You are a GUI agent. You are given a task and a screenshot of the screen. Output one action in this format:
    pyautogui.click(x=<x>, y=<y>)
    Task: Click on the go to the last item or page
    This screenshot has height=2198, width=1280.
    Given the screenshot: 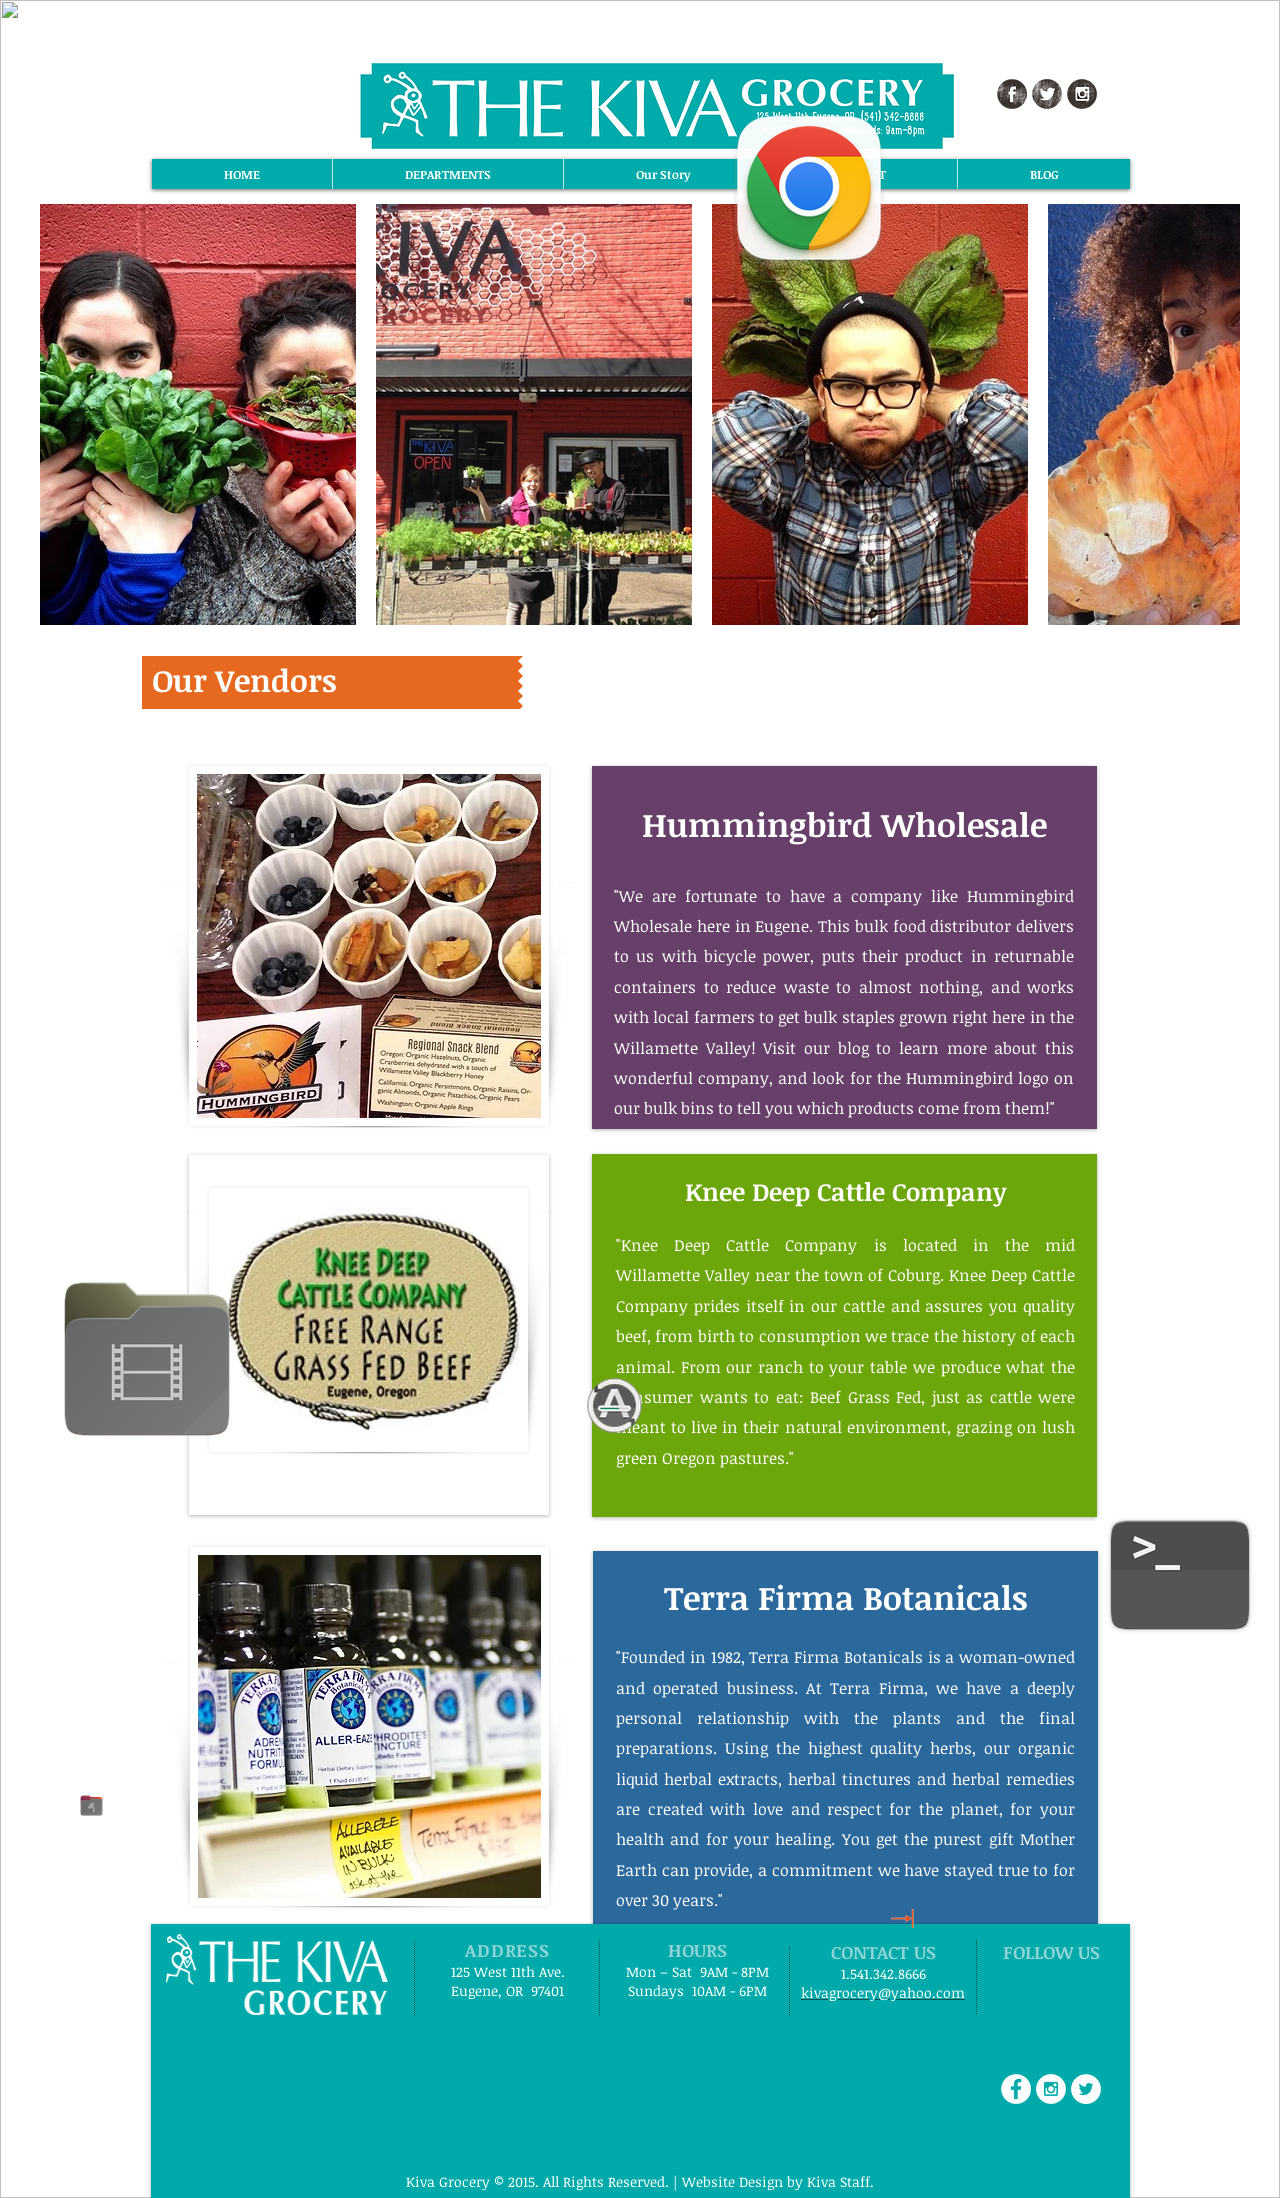 What is the action you would take?
    pyautogui.click(x=902, y=1918)
    